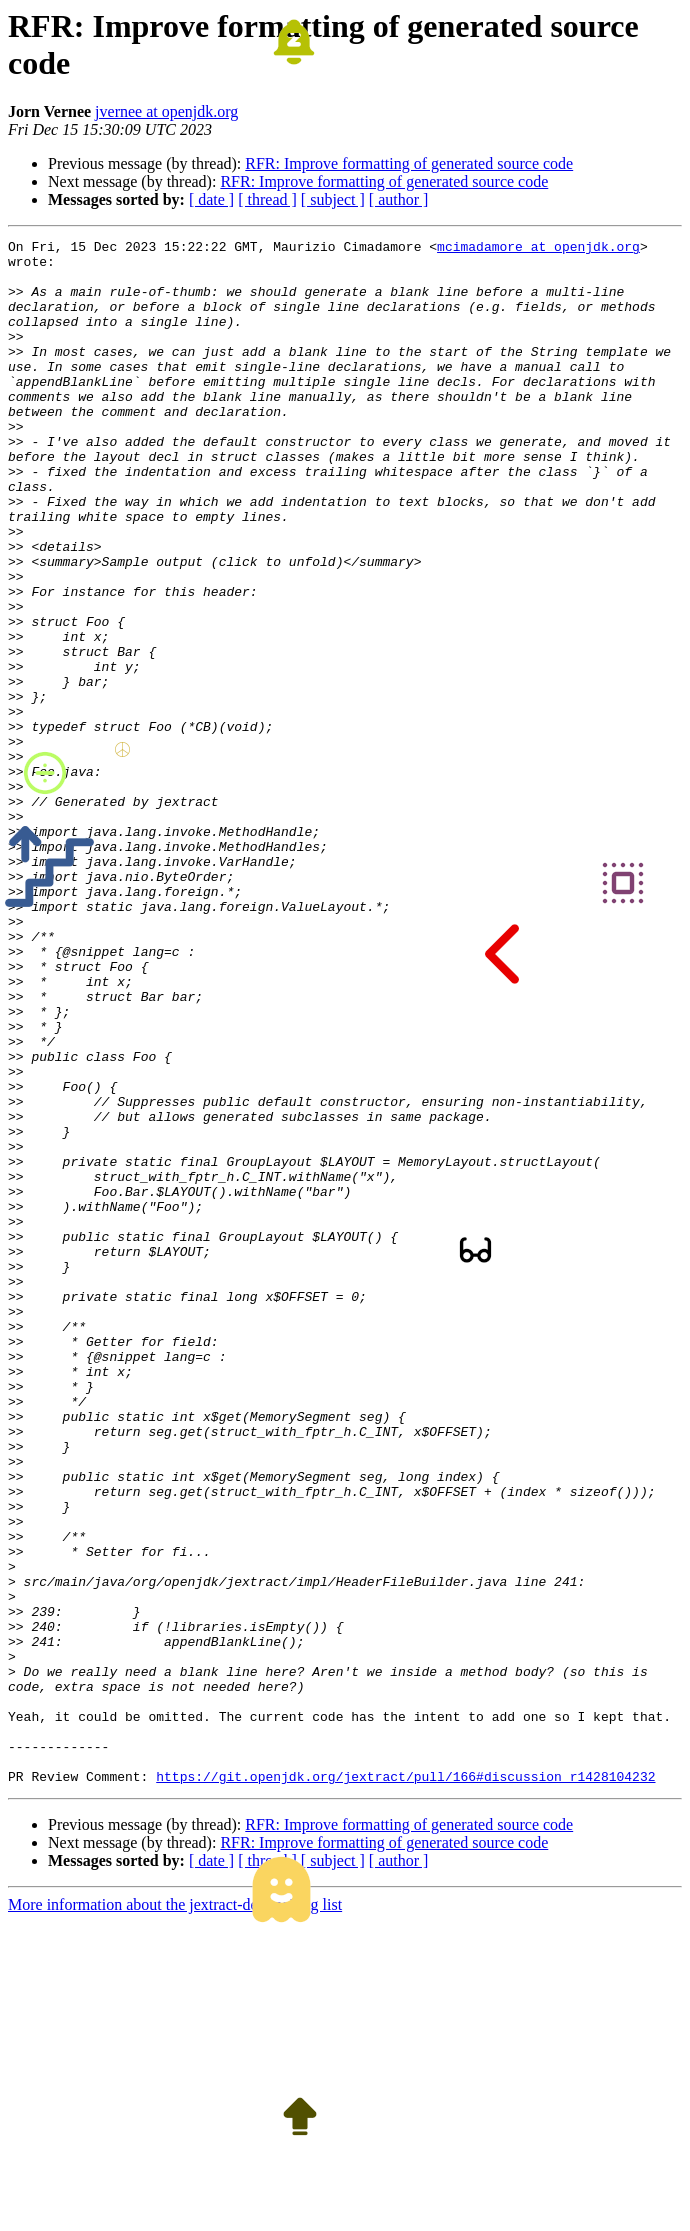  What do you see at coordinates (45, 773) in the screenshot?
I see `perform a division calculation` at bounding box center [45, 773].